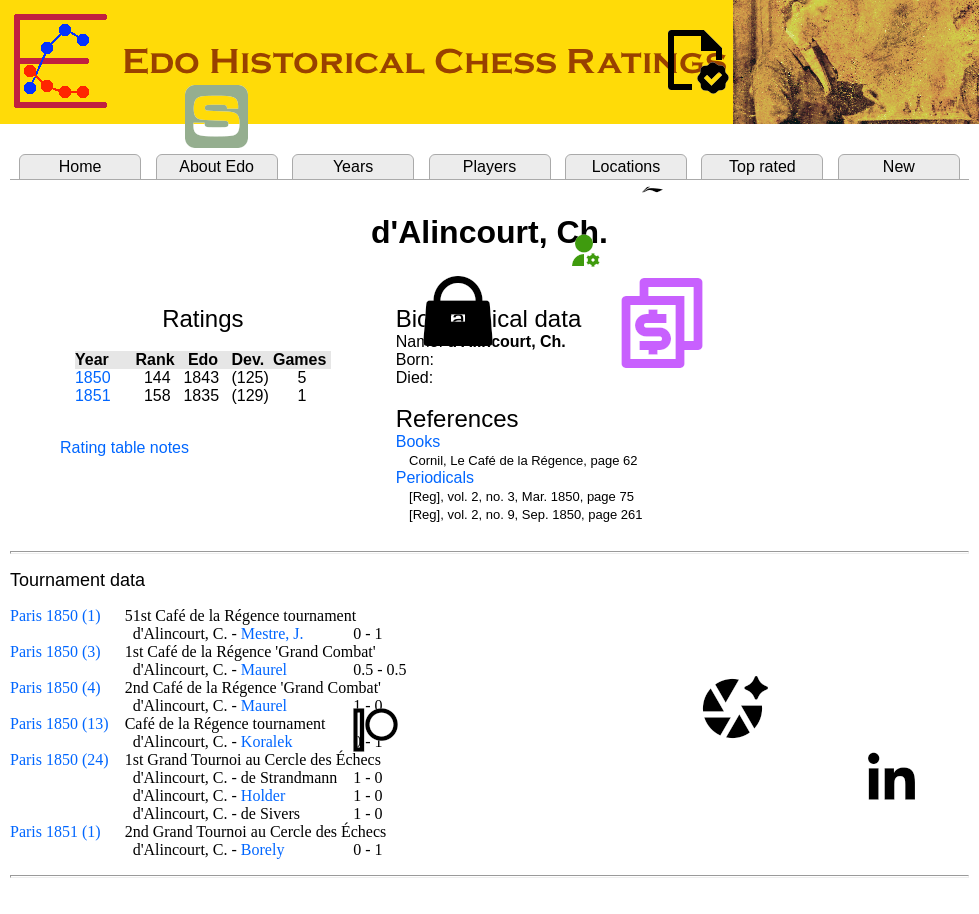 The height and width of the screenshot is (914, 979). I want to click on view verified contract document, so click(695, 60).